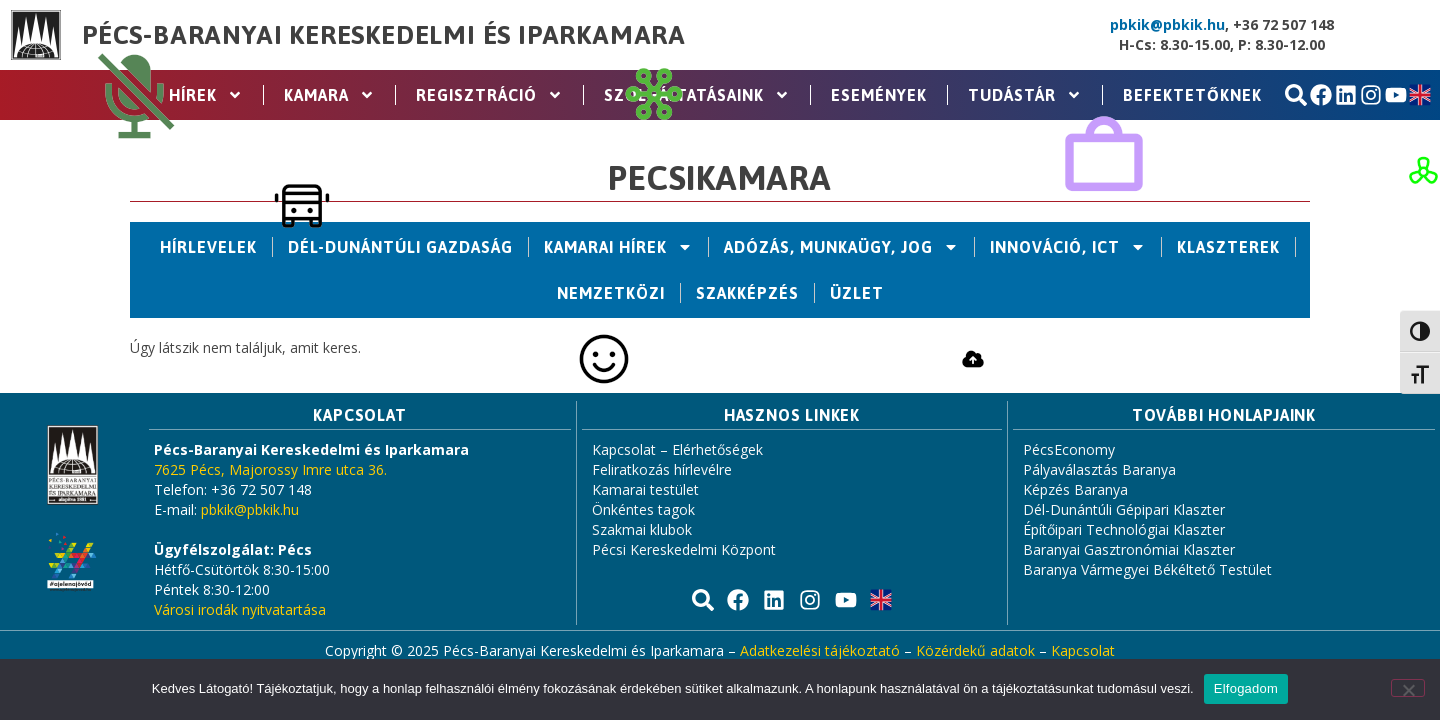 The width and height of the screenshot is (1440, 720). I want to click on add an emoji or reaction, so click(604, 359).